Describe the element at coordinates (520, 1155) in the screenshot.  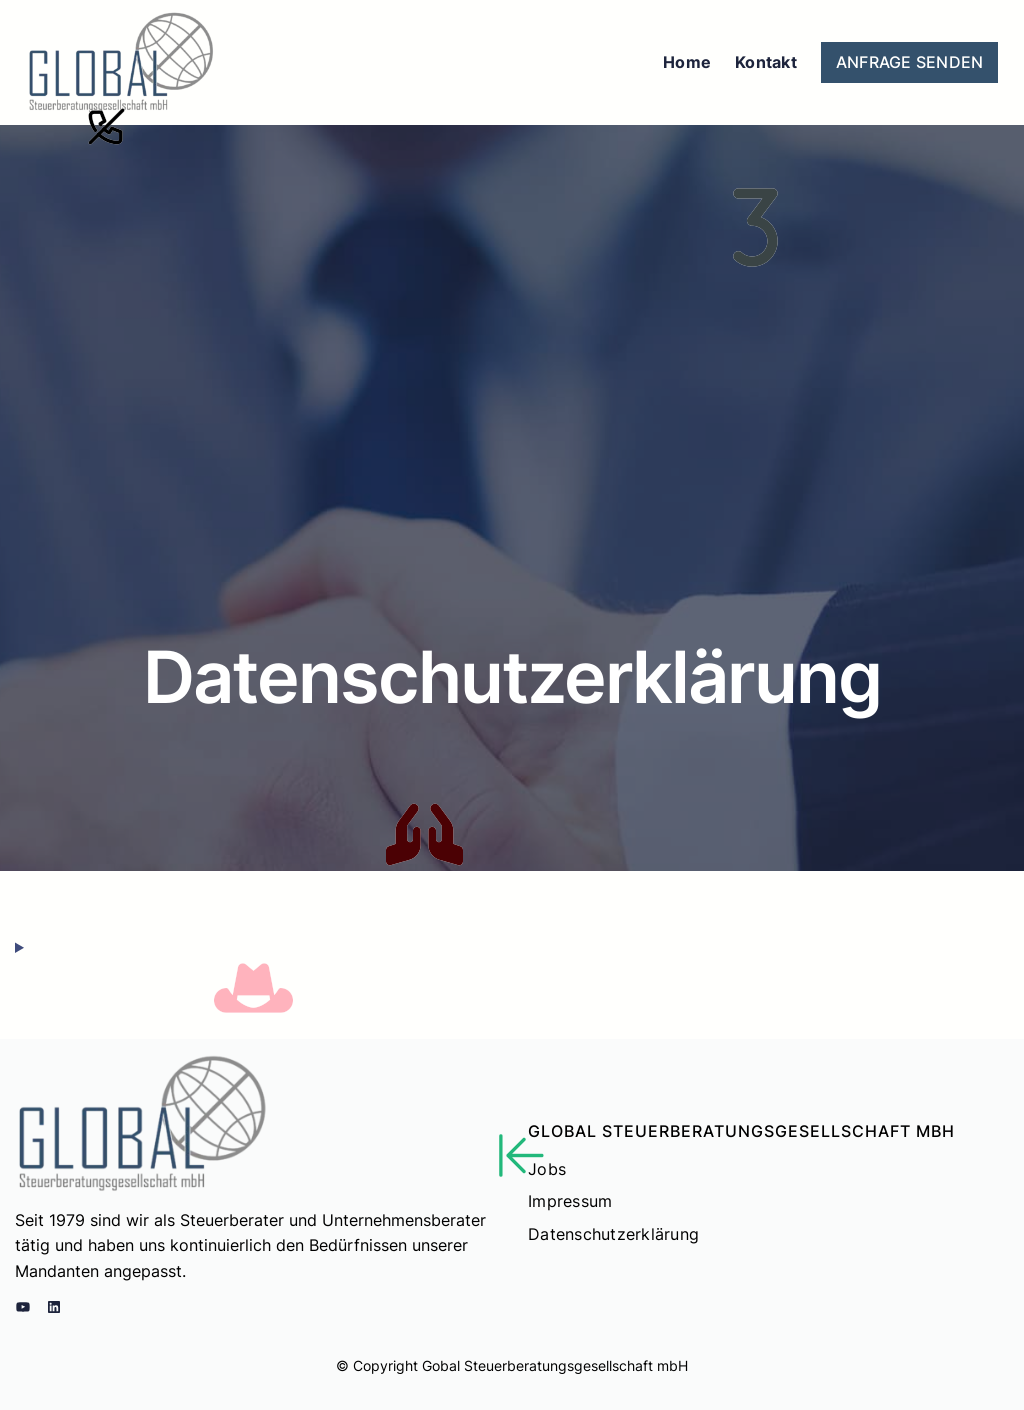
I see `go back to the beginning` at that location.